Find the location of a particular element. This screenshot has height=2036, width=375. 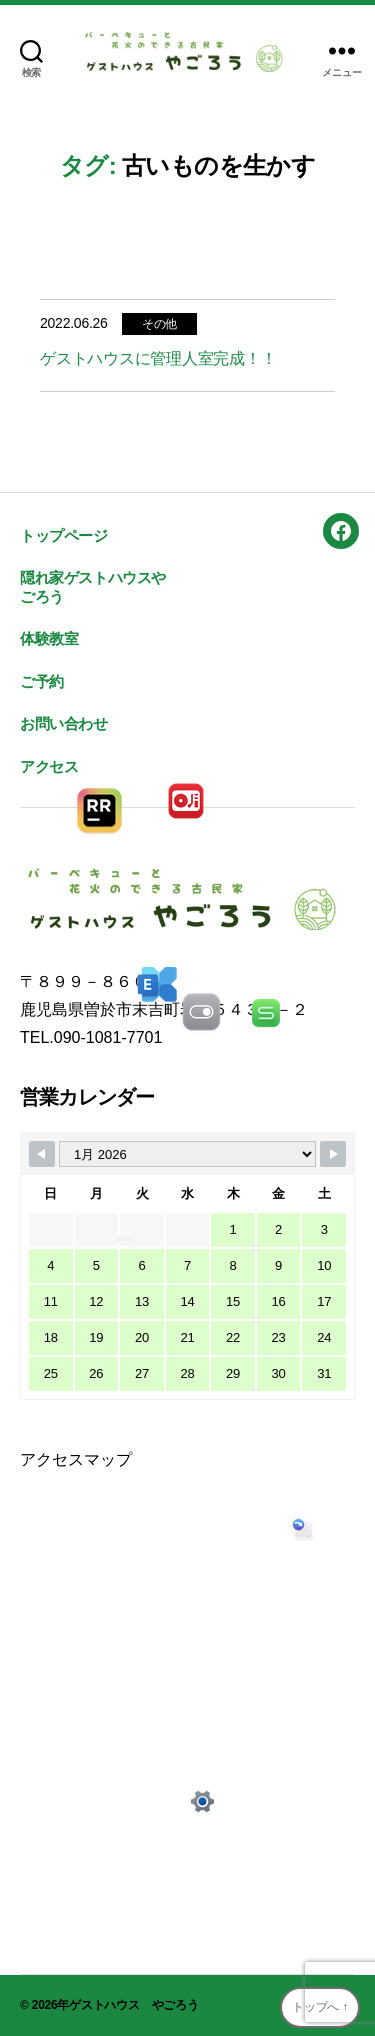

indicates foggy weather conditions is located at coordinates (125, 1240).